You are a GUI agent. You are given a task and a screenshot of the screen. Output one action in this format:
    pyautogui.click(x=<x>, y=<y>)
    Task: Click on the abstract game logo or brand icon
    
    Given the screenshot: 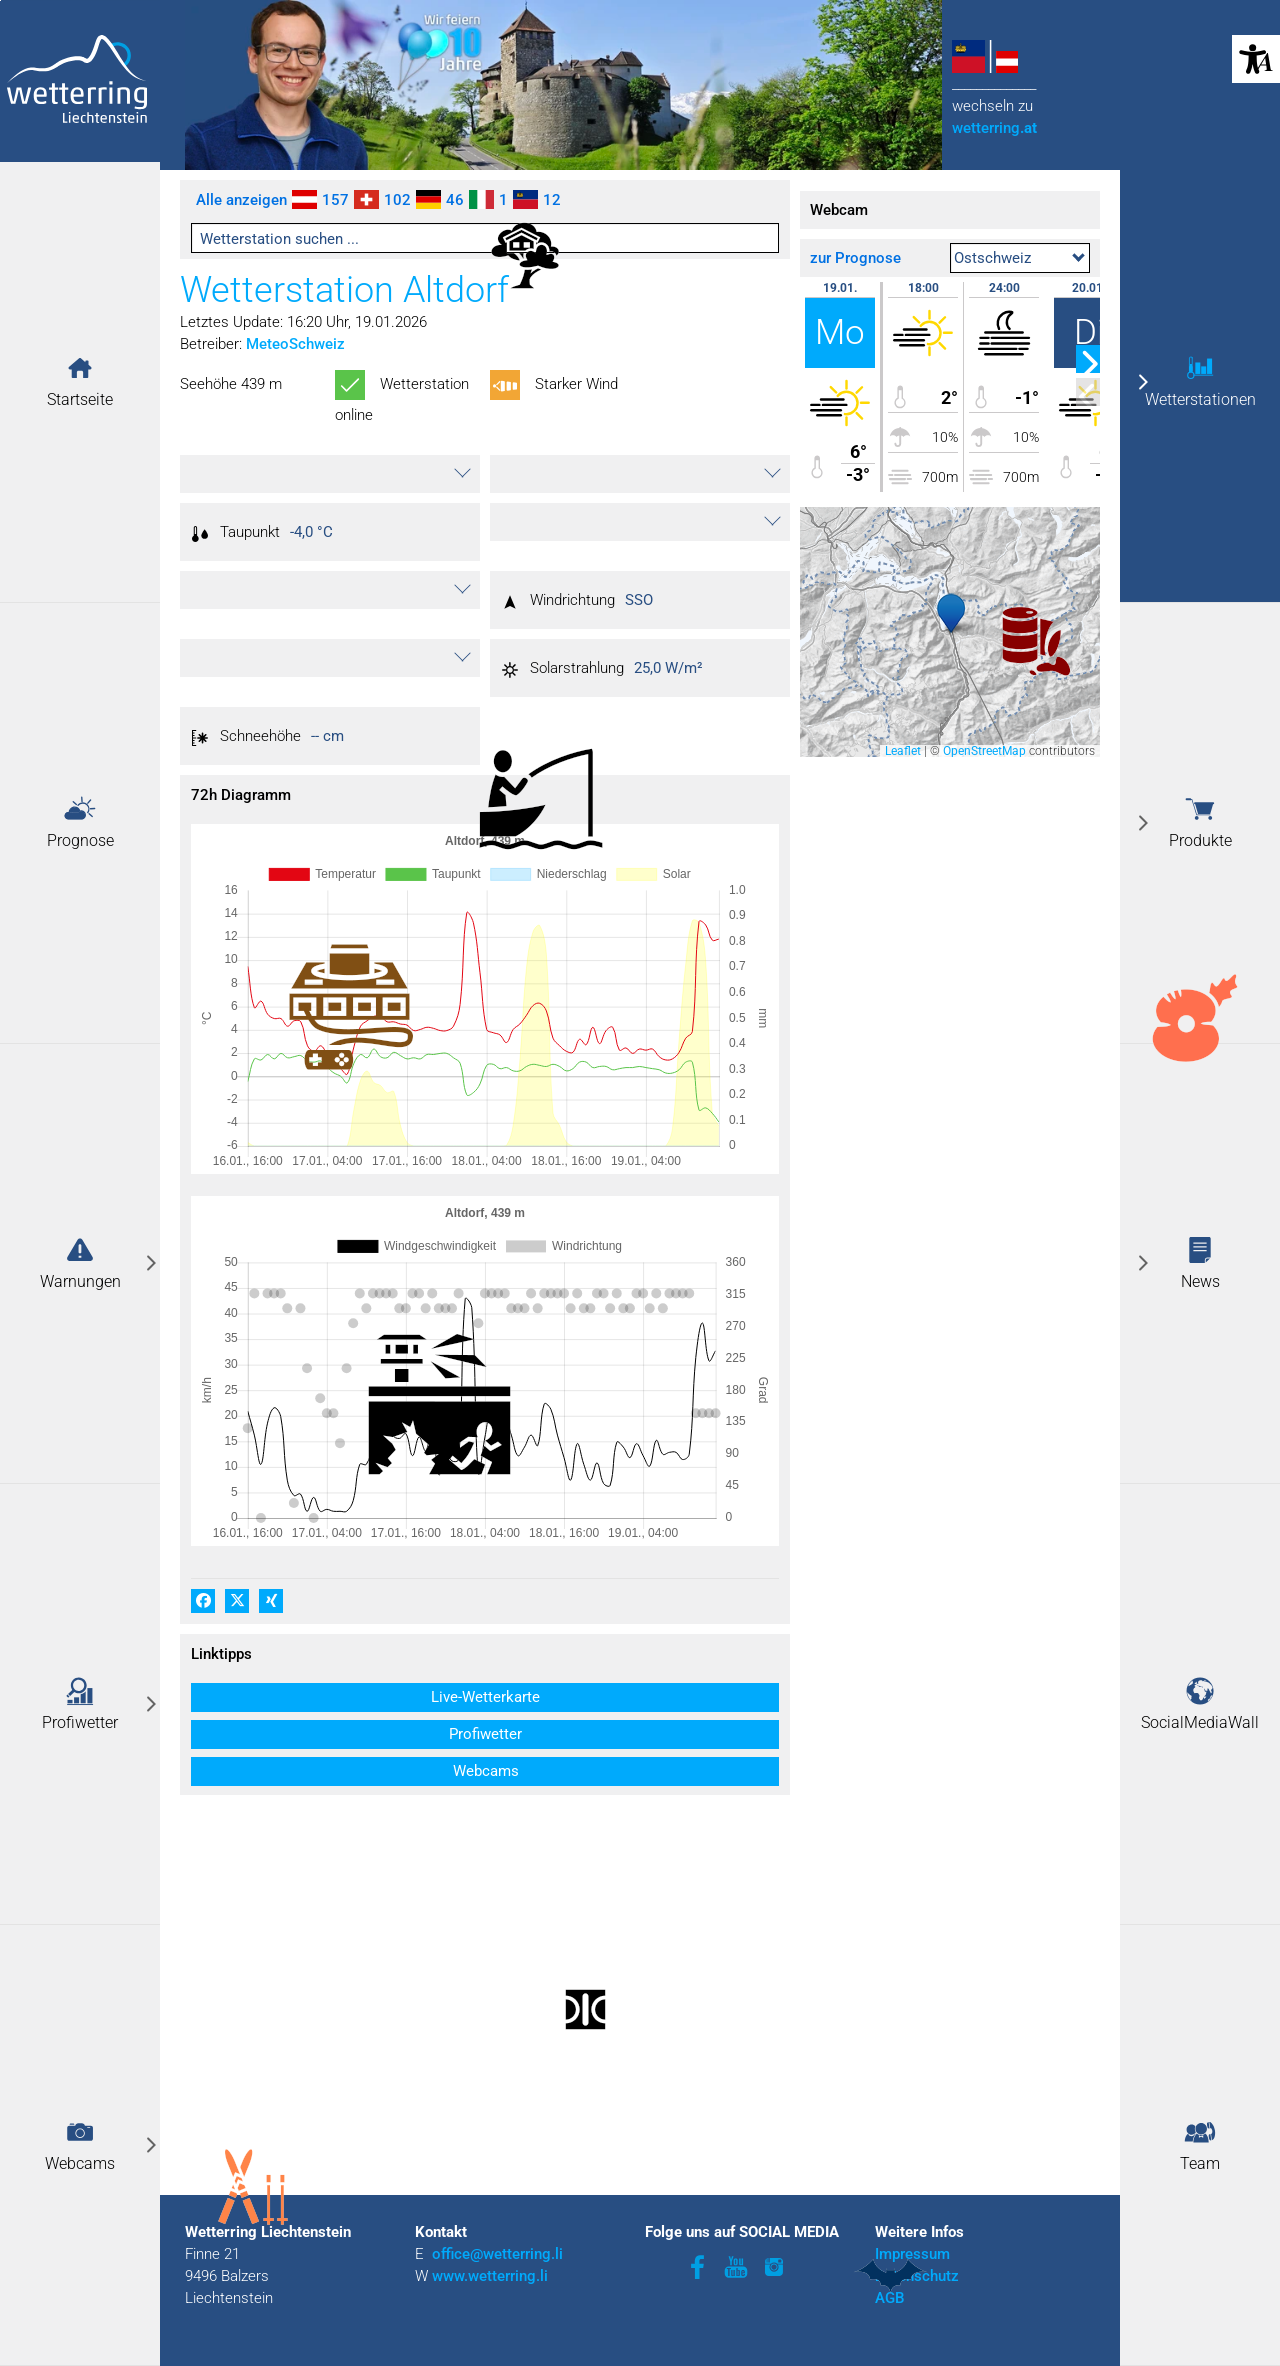 What is the action you would take?
    pyautogui.click(x=585, y=2009)
    